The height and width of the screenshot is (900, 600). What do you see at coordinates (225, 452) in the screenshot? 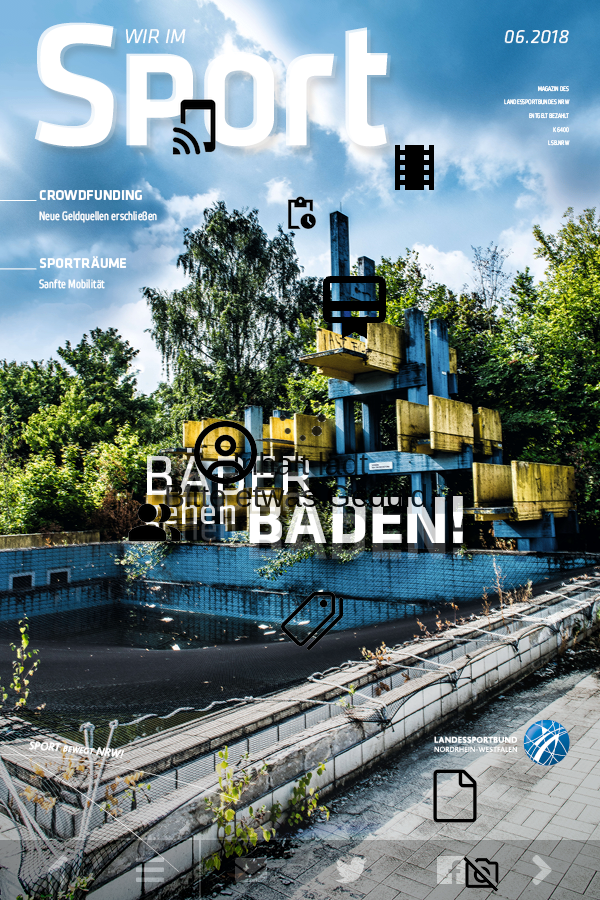
I see `view your profile` at bounding box center [225, 452].